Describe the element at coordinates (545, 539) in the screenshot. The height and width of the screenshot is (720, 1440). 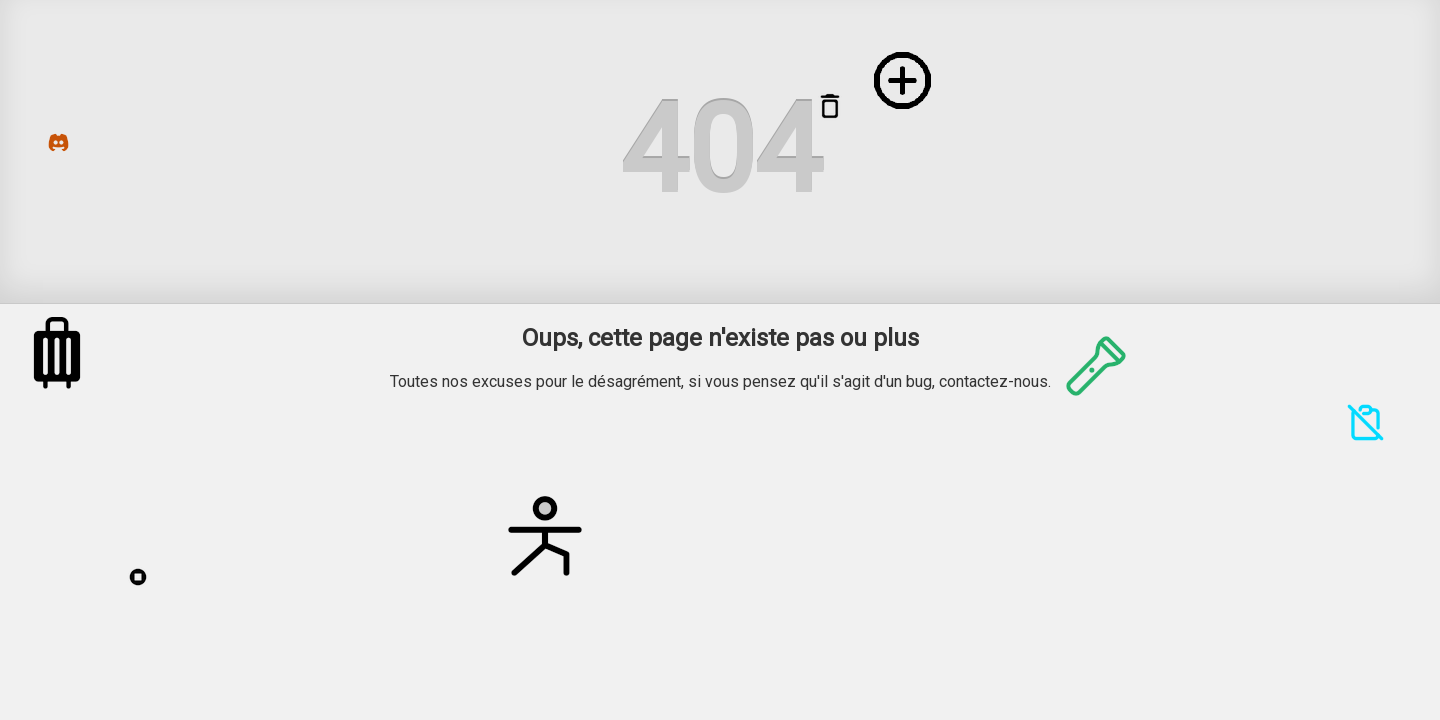
I see `access tai chi or meditation exercises` at that location.